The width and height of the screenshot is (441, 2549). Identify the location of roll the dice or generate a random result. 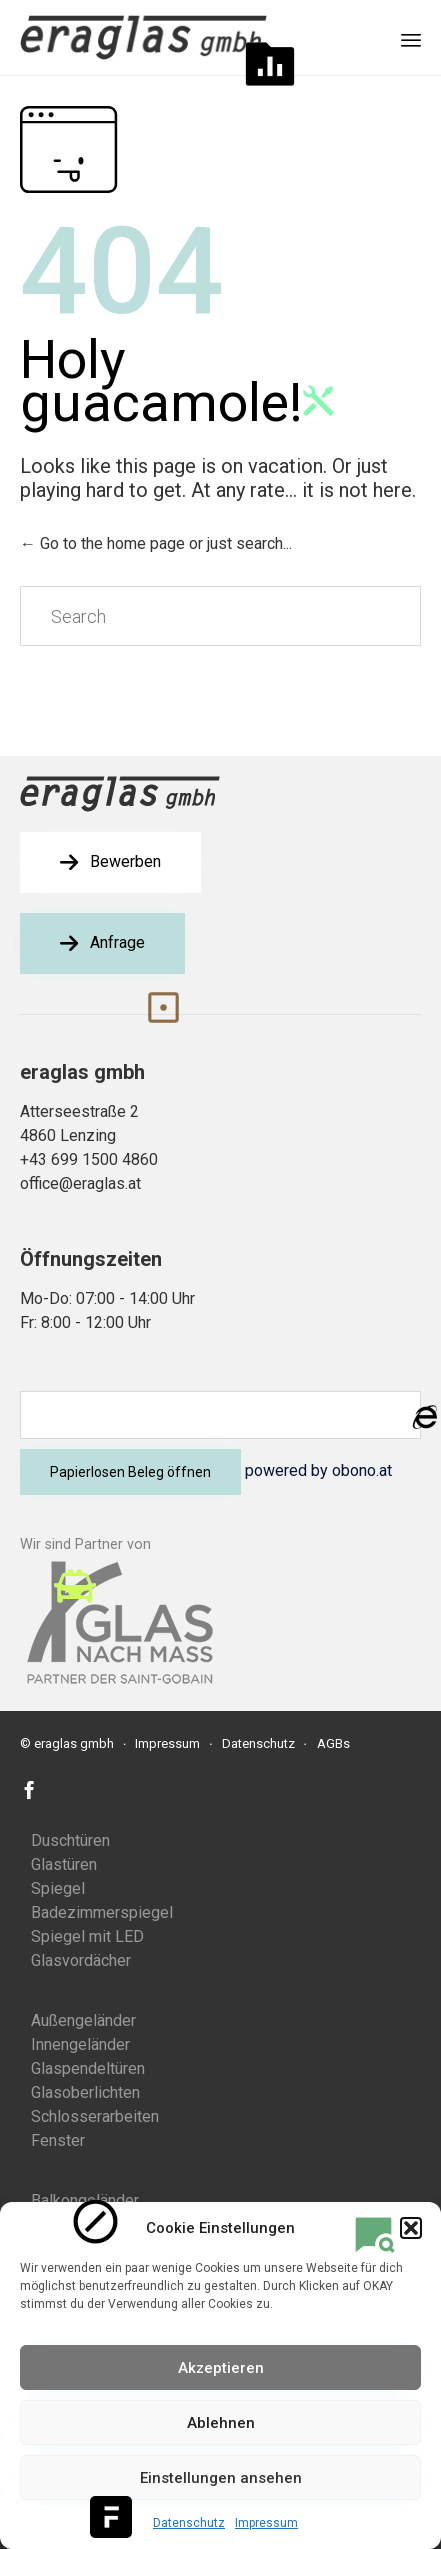
(163, 1007).